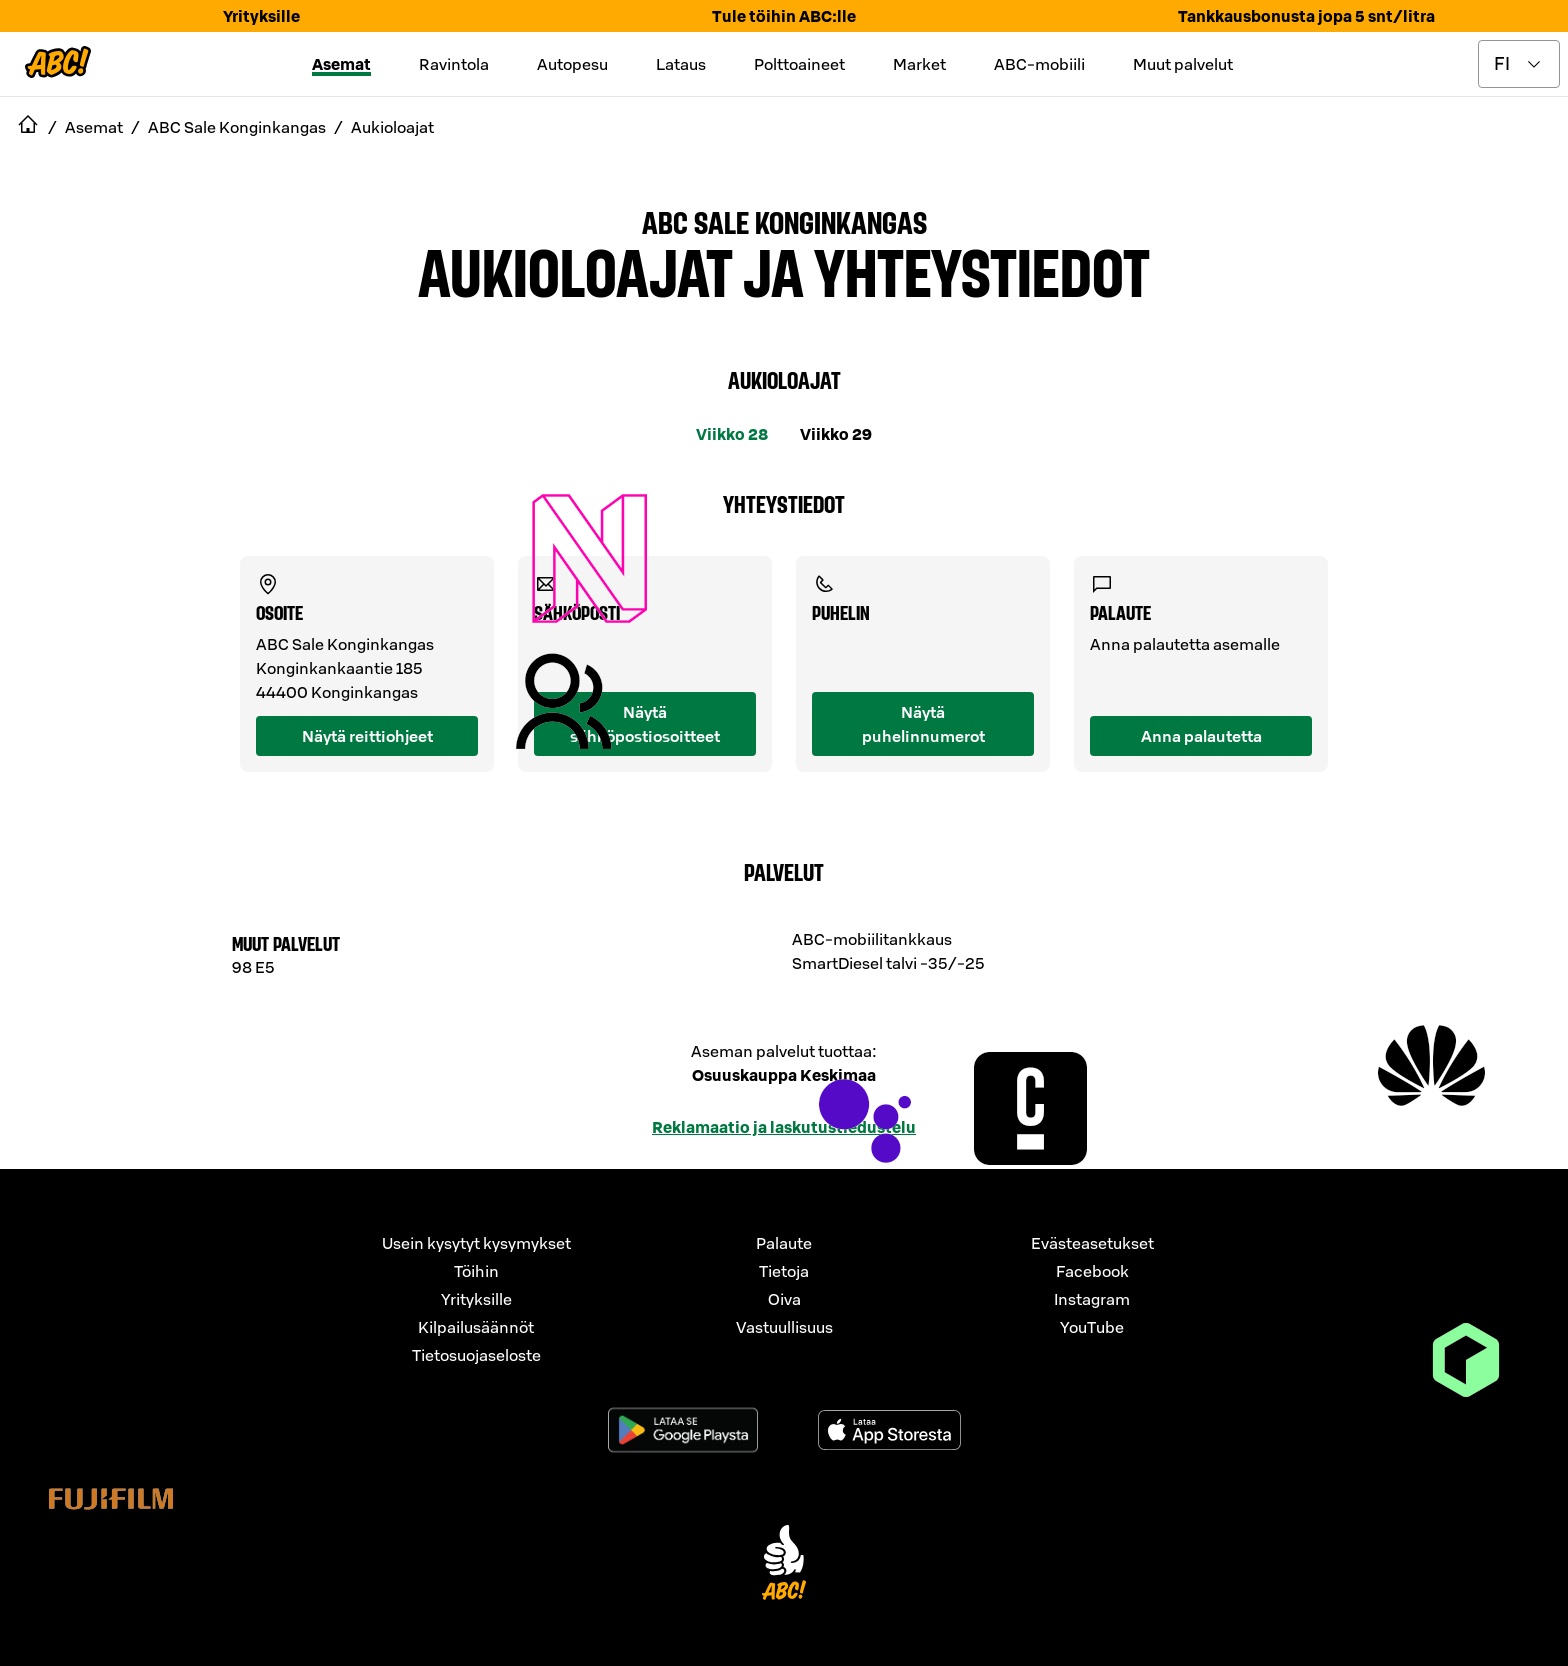 This screenshot has width=1568, height=1666. What do you see at coordinates (589, 558) in the screenshot?
I see `neos brand logo` at bounding box center [589, 558].